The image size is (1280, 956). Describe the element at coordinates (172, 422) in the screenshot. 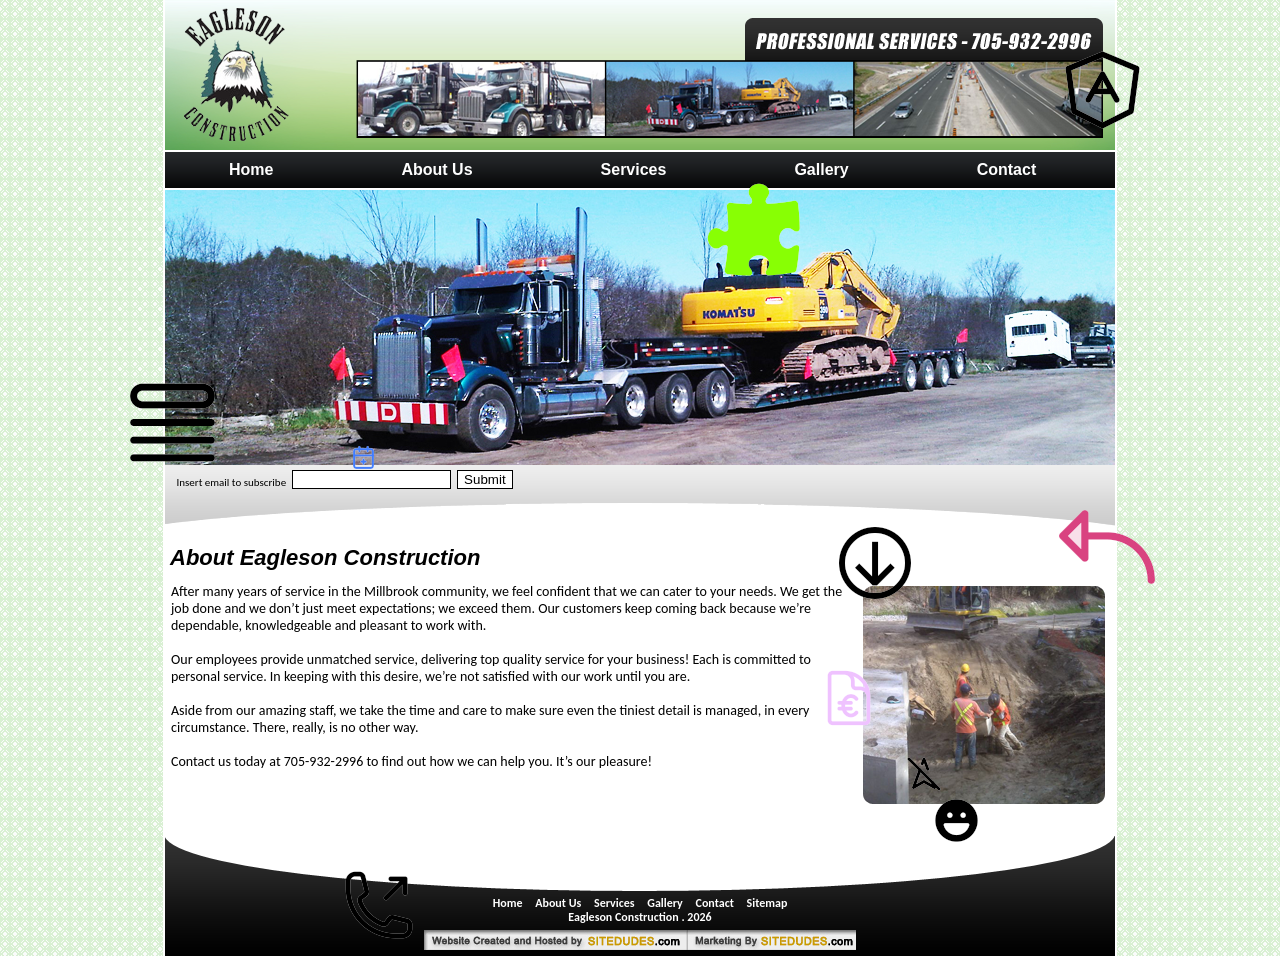

I see `view a playlist or media queue` at that location.